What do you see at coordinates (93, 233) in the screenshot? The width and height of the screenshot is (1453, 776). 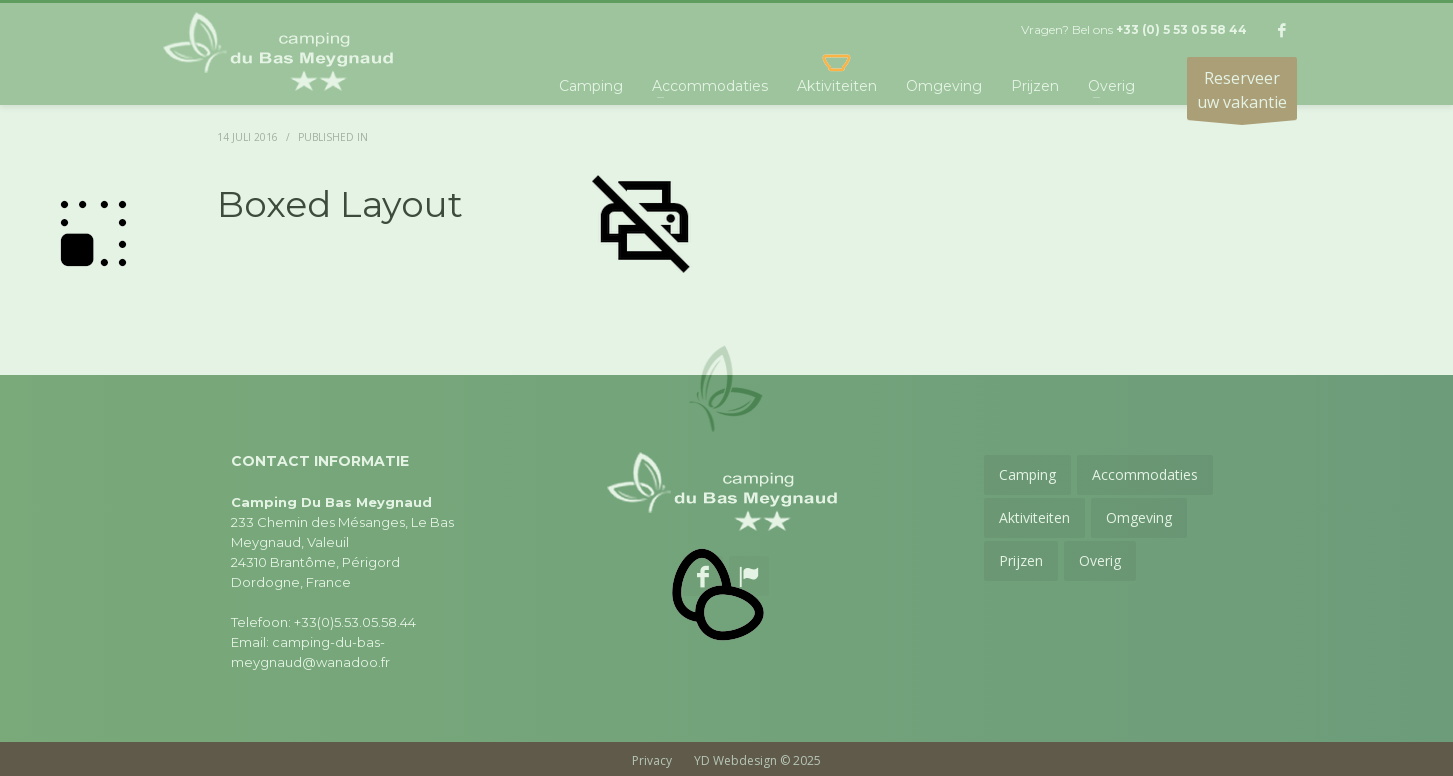 I see `align content to bottom-left corner` at bounding box center [93, 233].